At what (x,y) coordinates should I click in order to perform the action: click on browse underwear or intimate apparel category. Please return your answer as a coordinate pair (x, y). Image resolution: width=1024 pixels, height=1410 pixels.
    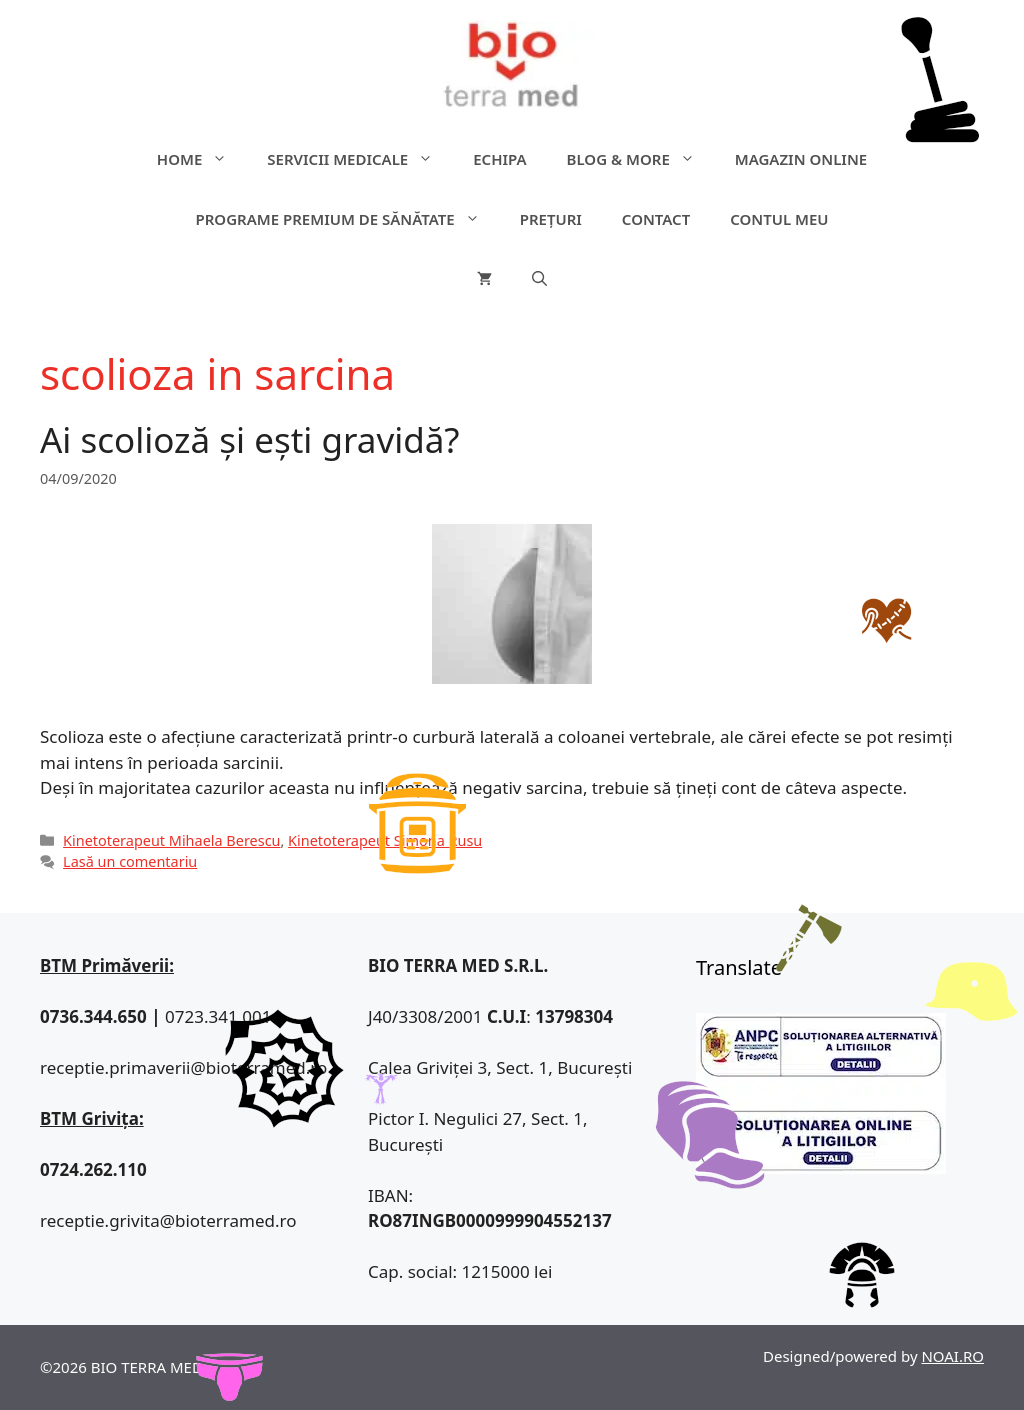
    Looking at the image, I should click on (229, 1372).